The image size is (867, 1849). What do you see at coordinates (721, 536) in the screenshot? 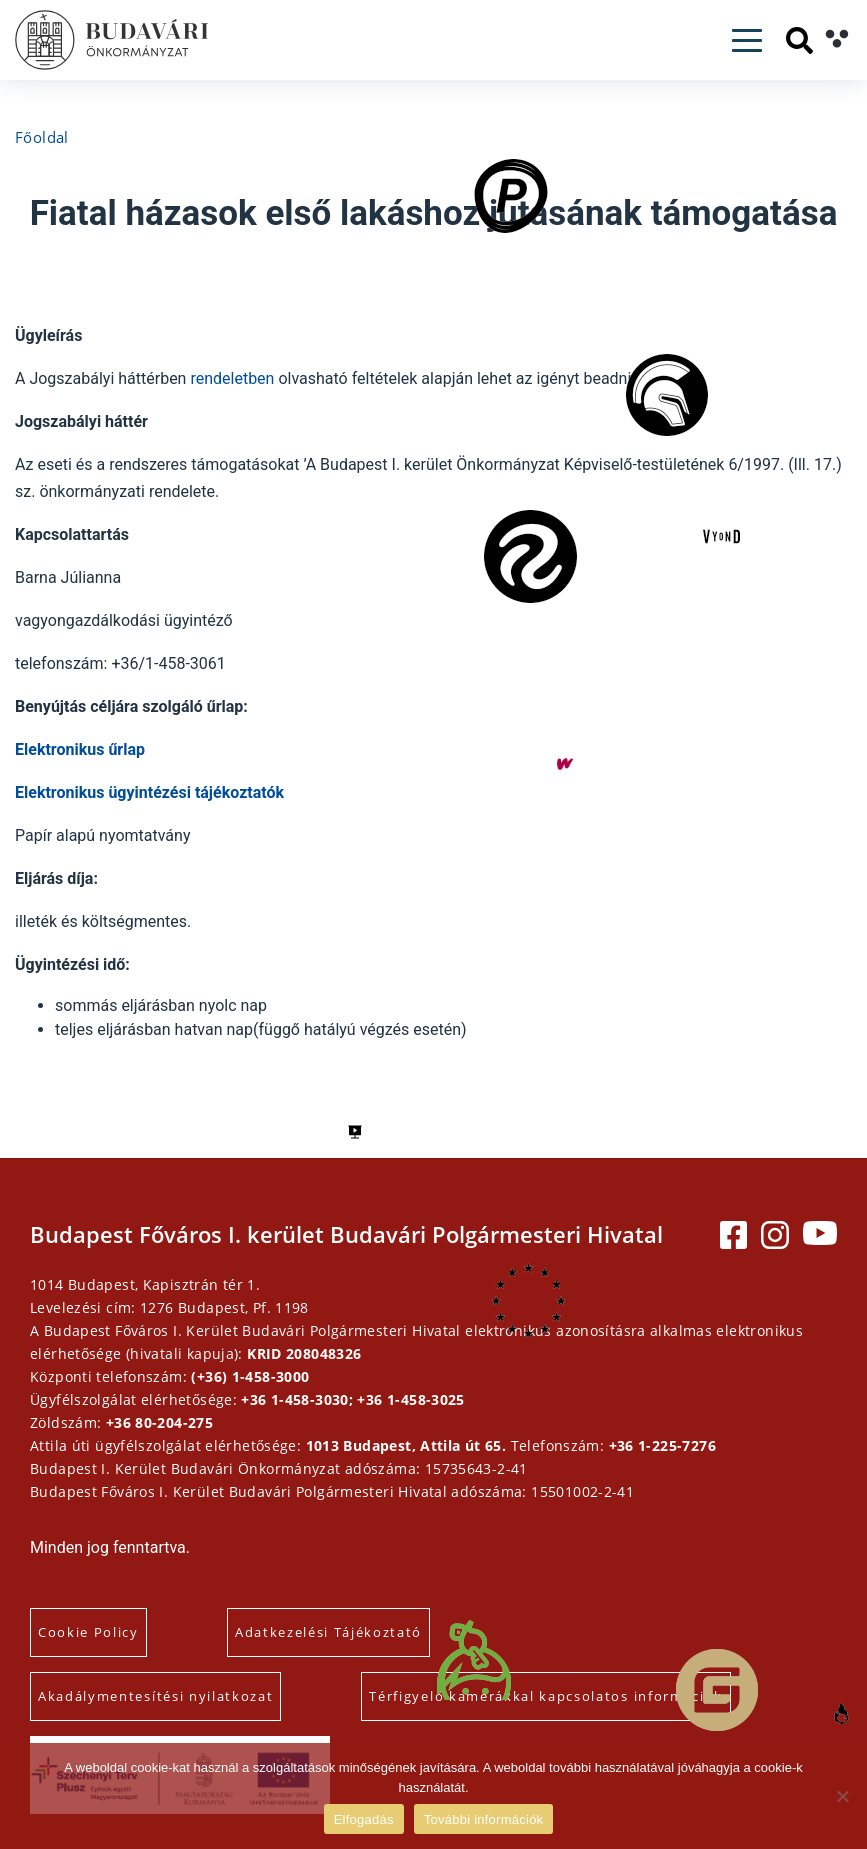
I see `open vyond animation software` at bounding box center [721, 536].